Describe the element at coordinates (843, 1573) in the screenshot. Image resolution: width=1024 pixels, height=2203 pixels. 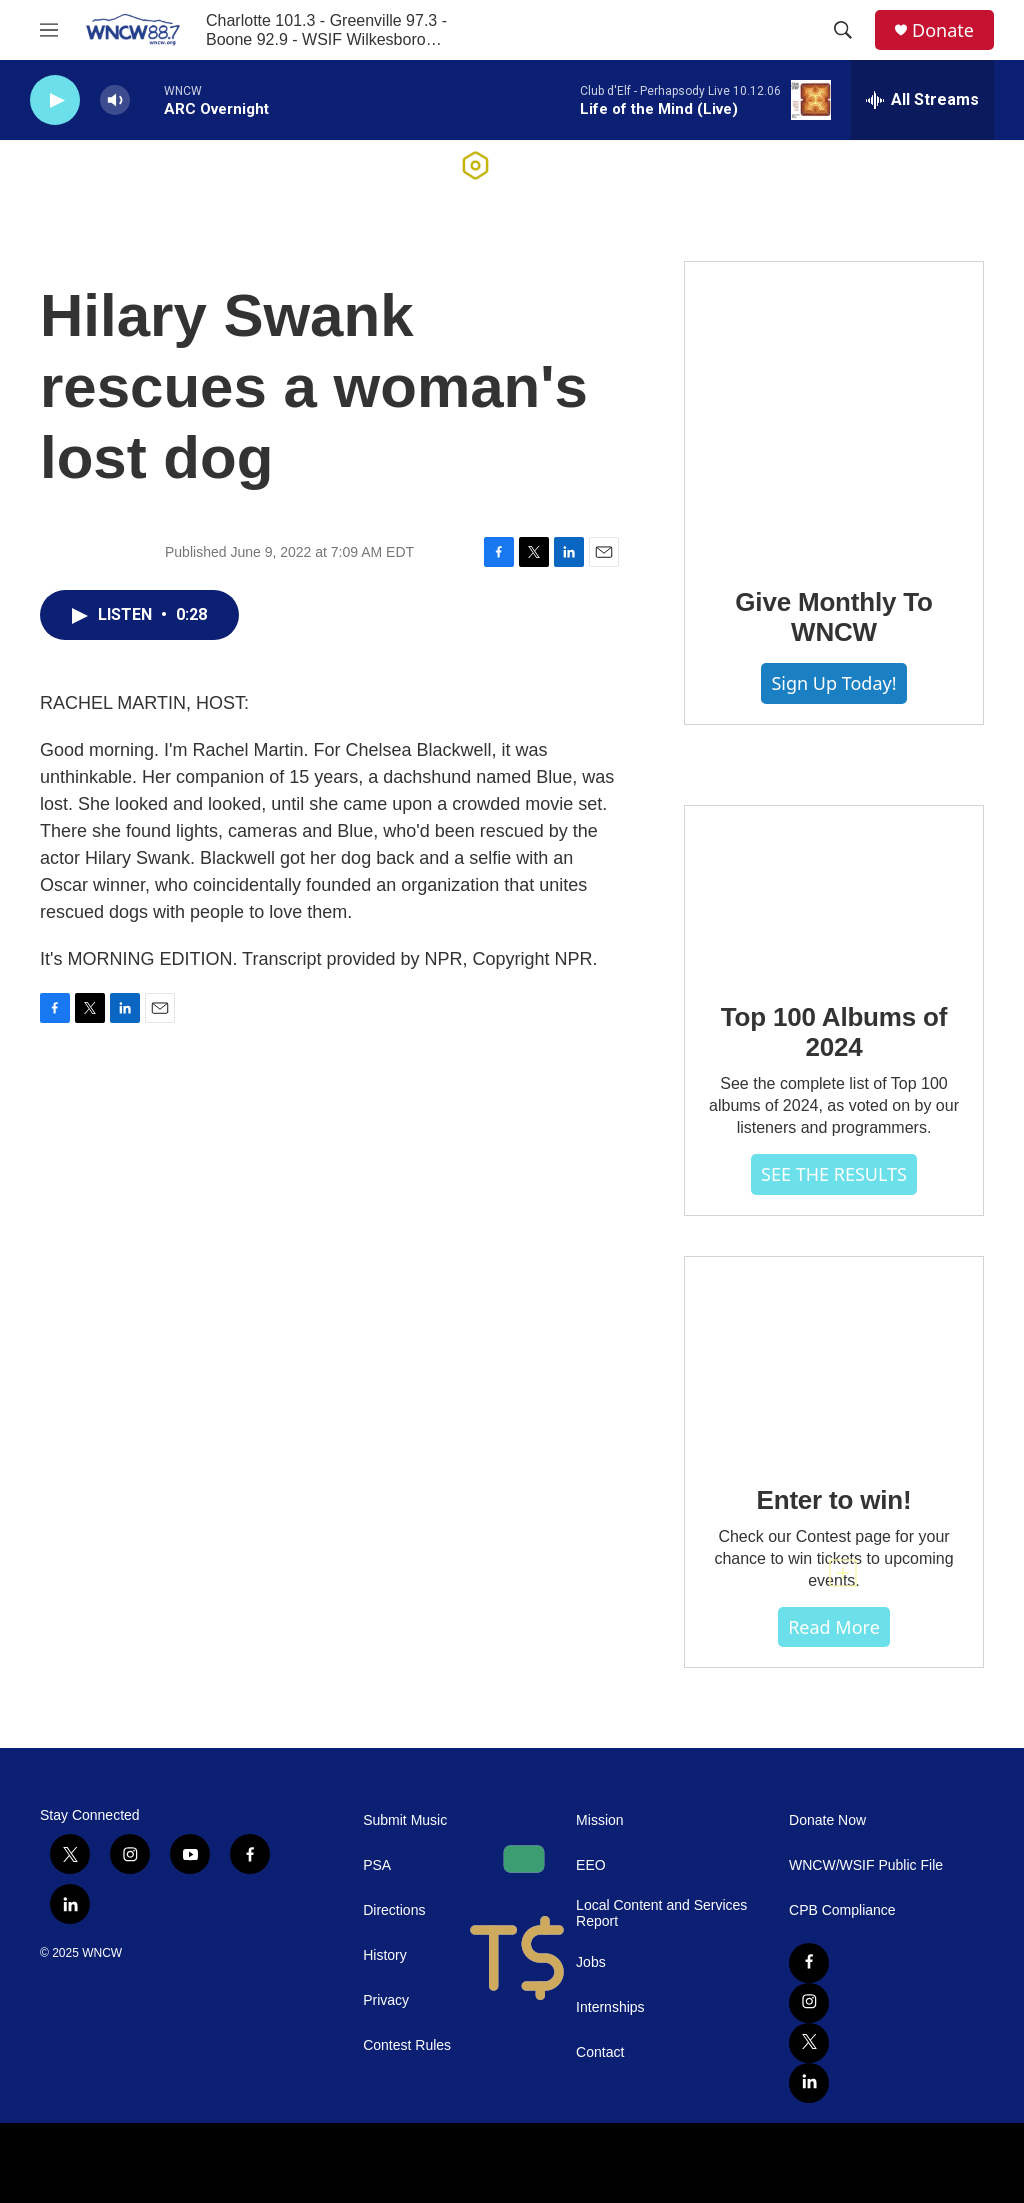
I see `add a new item or entry` at that location.